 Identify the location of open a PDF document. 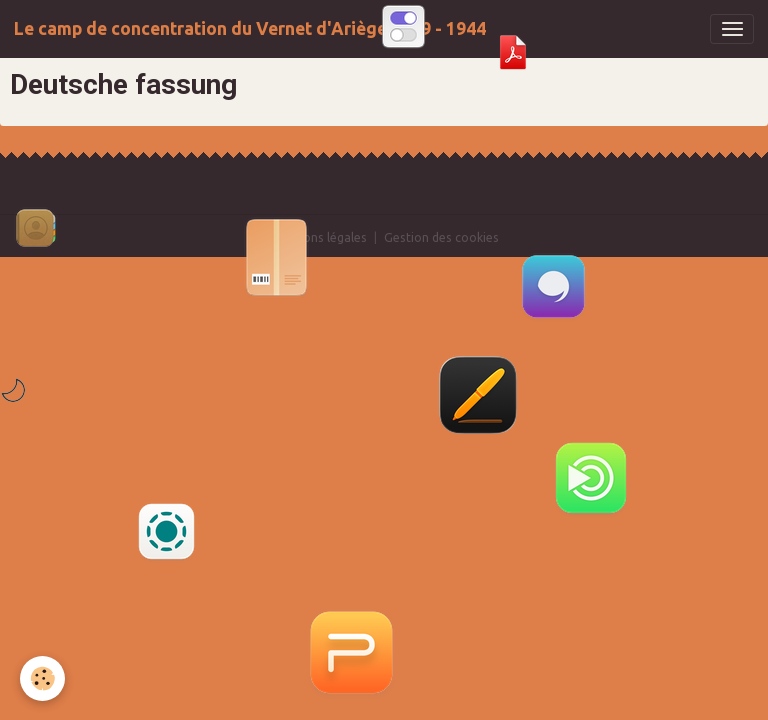
(513, 53).